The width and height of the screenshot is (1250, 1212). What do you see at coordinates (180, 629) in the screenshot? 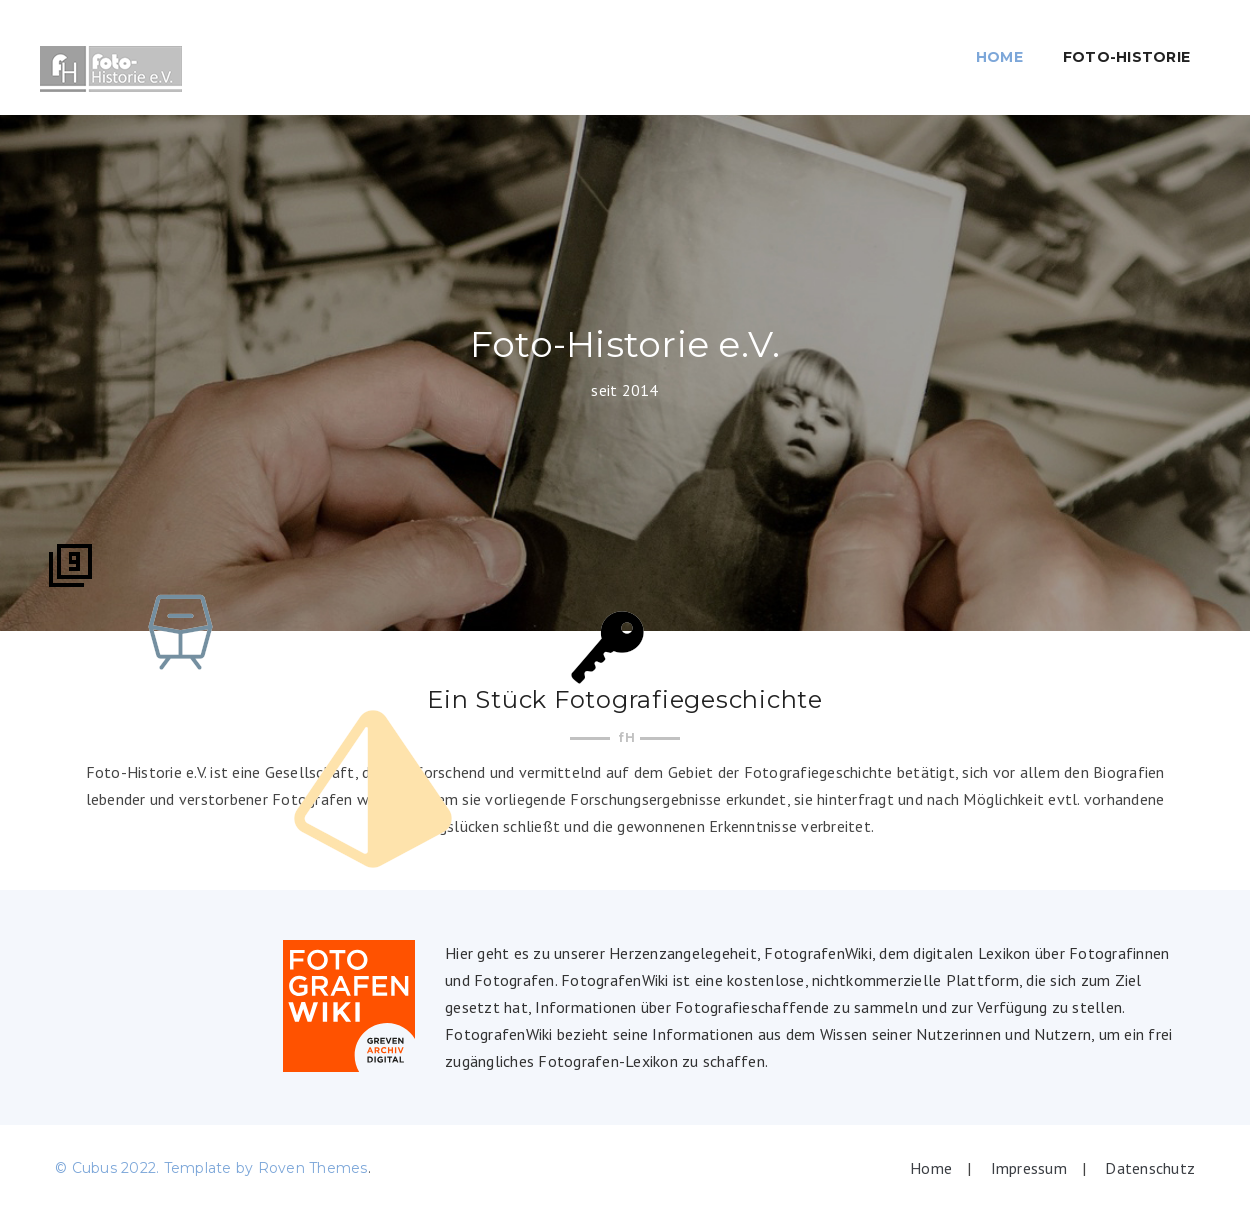
I see `view regional train schedules` at bounding box center [180, 629].